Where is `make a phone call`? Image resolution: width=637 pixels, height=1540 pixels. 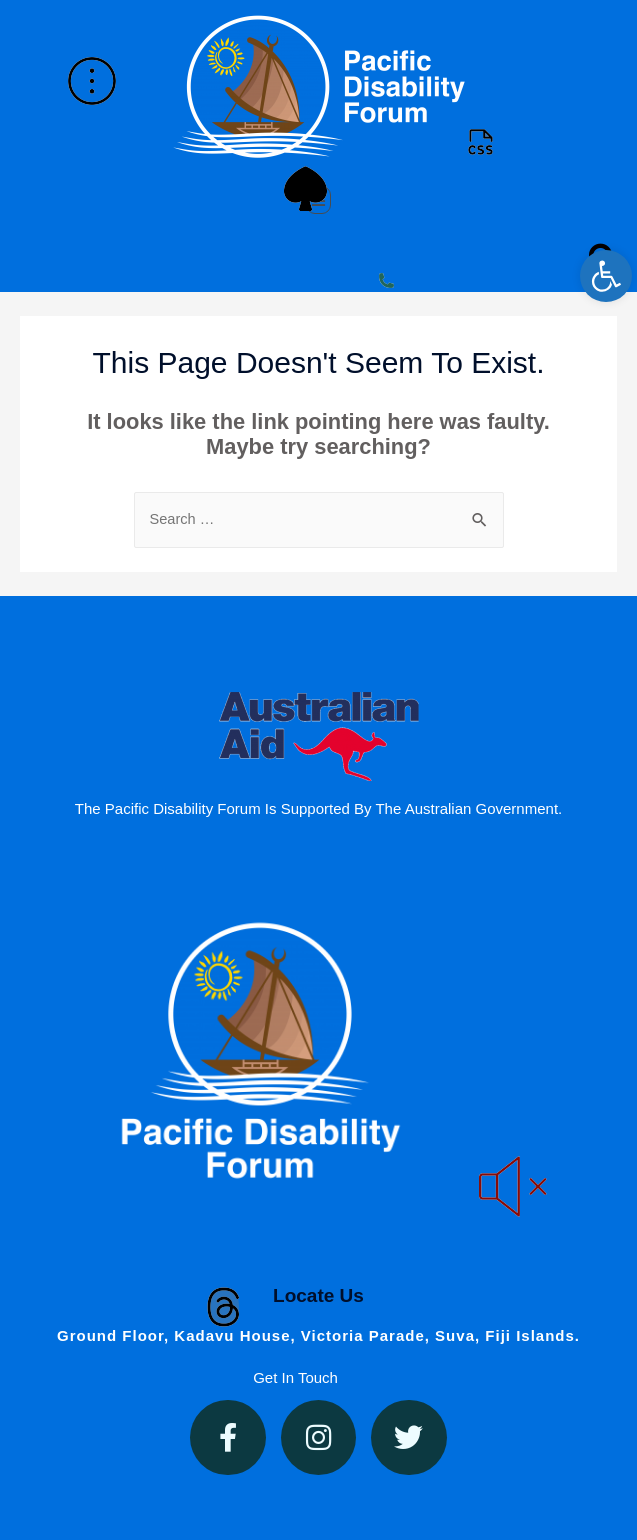
make a phone call is located at coordinates (386, 280).